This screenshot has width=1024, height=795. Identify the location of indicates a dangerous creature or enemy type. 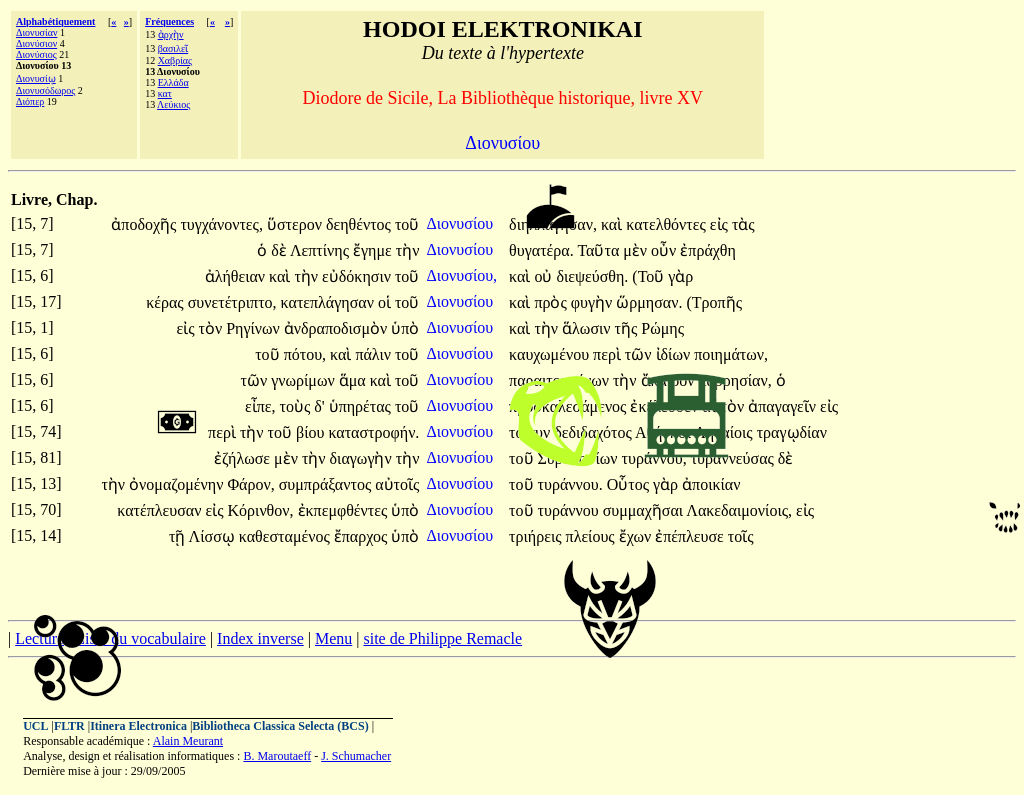
(1004, 516).